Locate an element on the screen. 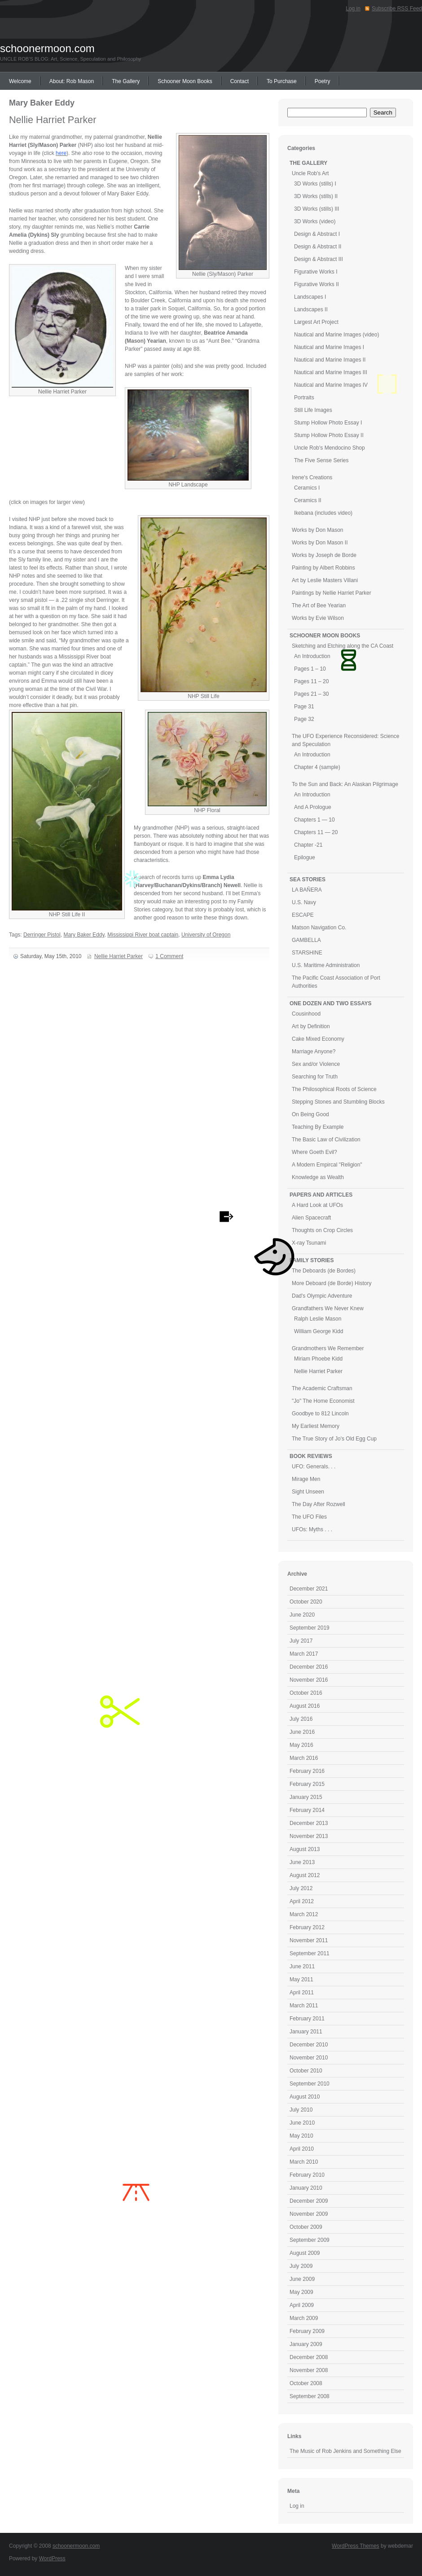 This screenshot has width=422, height=2576. view directions or navigation is located at coordinates (136, 2192).